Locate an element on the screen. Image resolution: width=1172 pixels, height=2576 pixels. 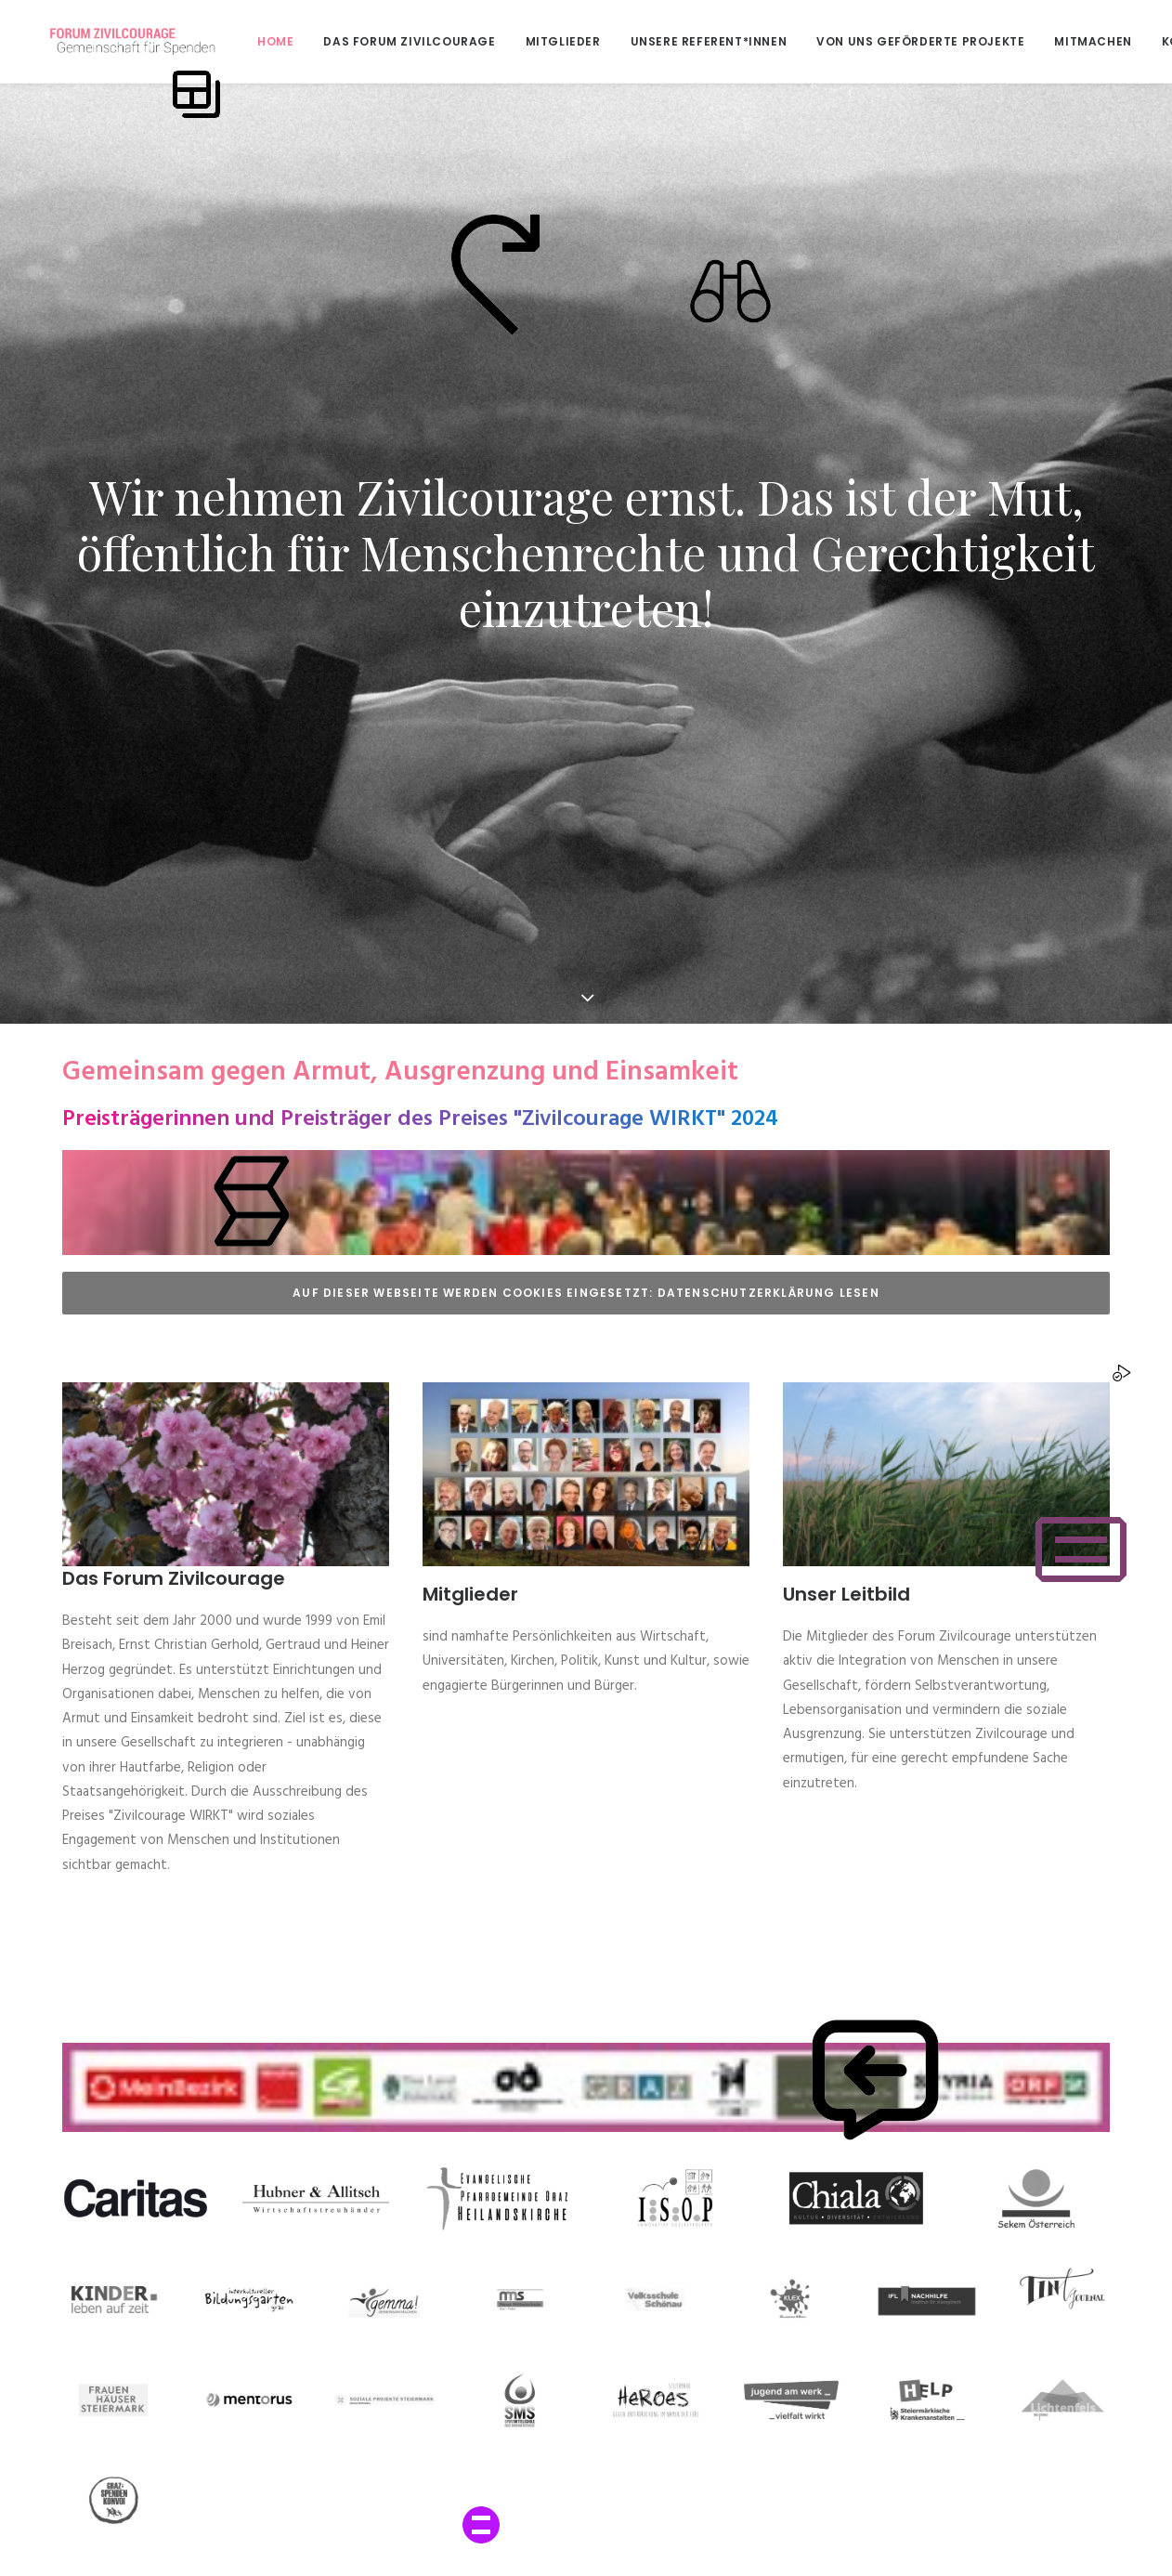
redo the last undone action is located at coordinates (498, 270).